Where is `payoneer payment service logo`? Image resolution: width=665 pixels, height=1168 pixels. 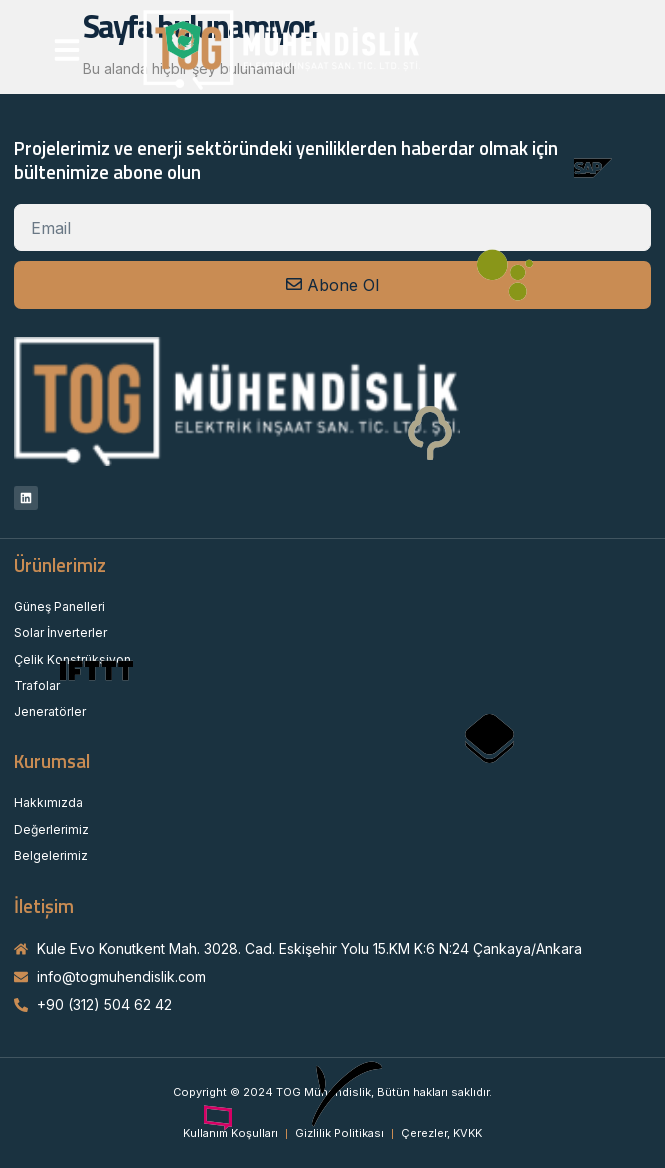
payoneer payment service logo is located at coordinates (347, 1094).